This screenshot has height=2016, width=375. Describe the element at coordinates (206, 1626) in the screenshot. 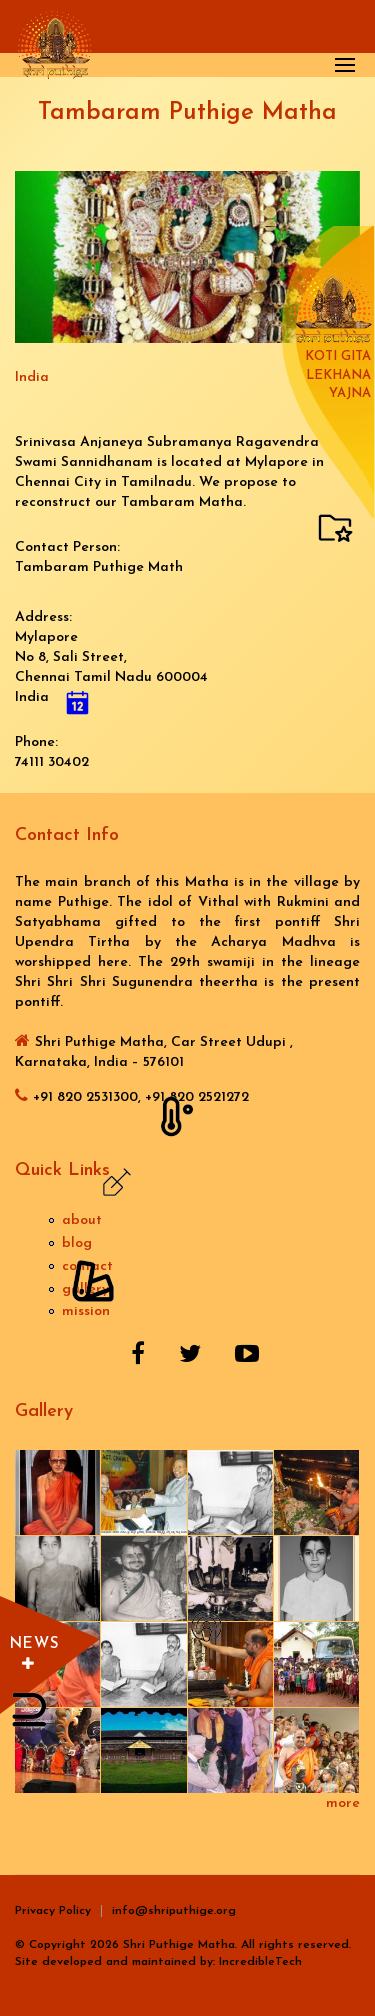

I see `open apple podcasts app` at that location.